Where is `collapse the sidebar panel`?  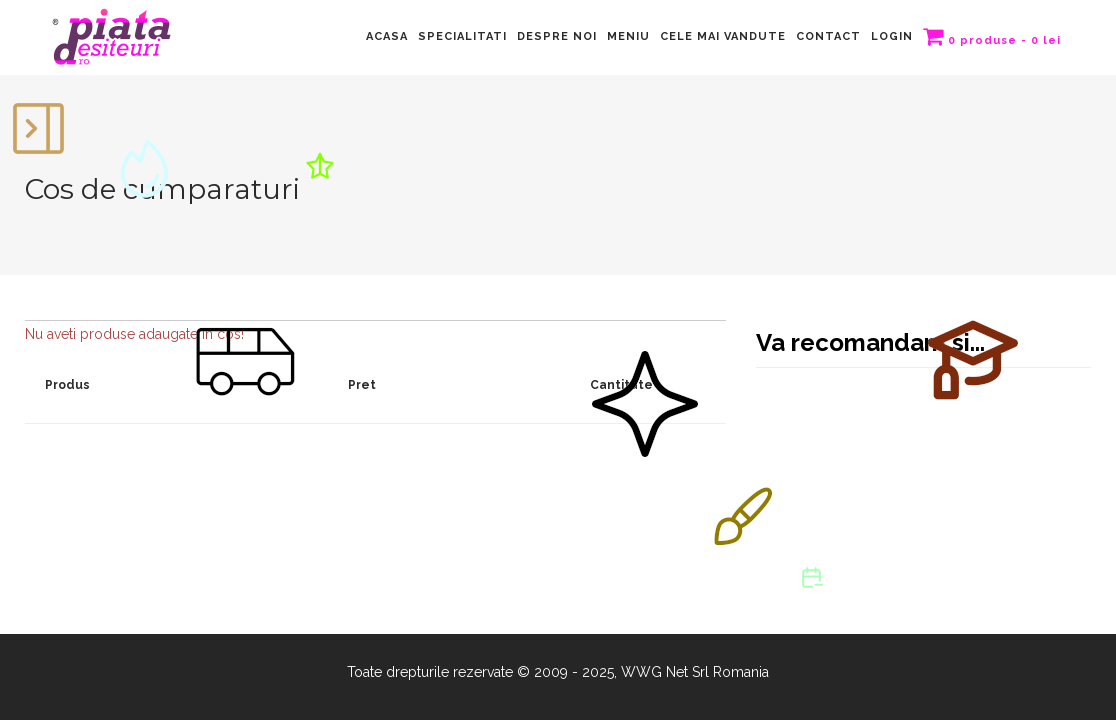
collapse the sidebar panel is located at coordinates (38, 128).